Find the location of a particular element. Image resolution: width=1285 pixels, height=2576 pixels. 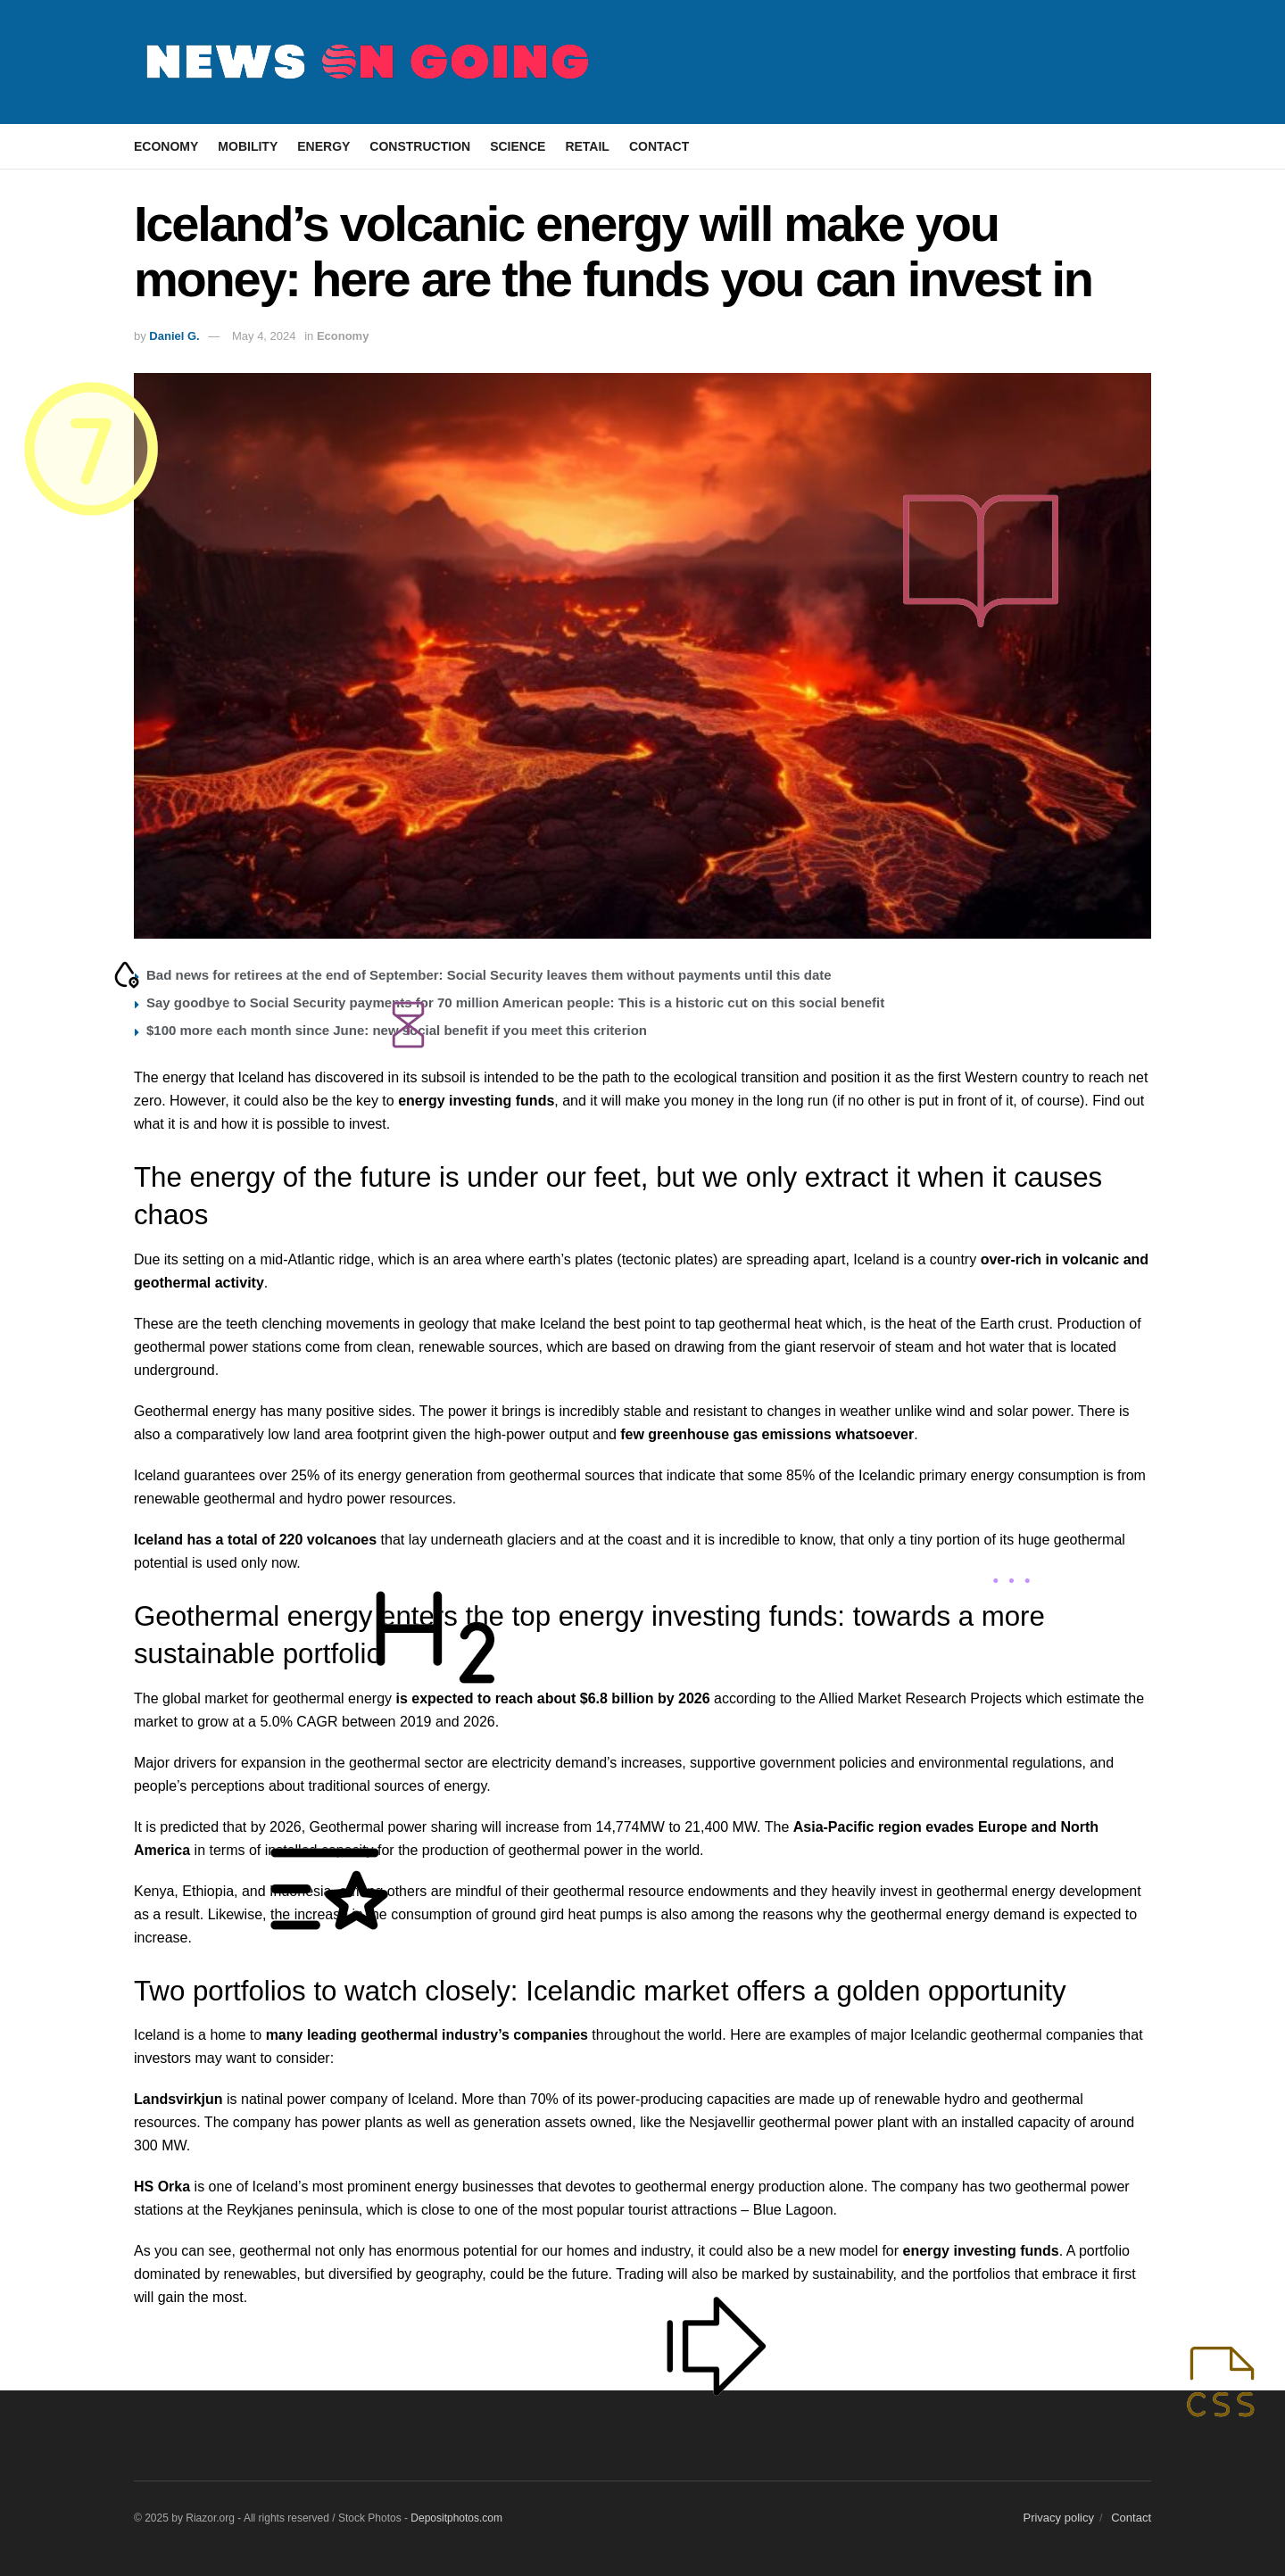

open reading mode or e-reader is located at coordinates (981, 550).